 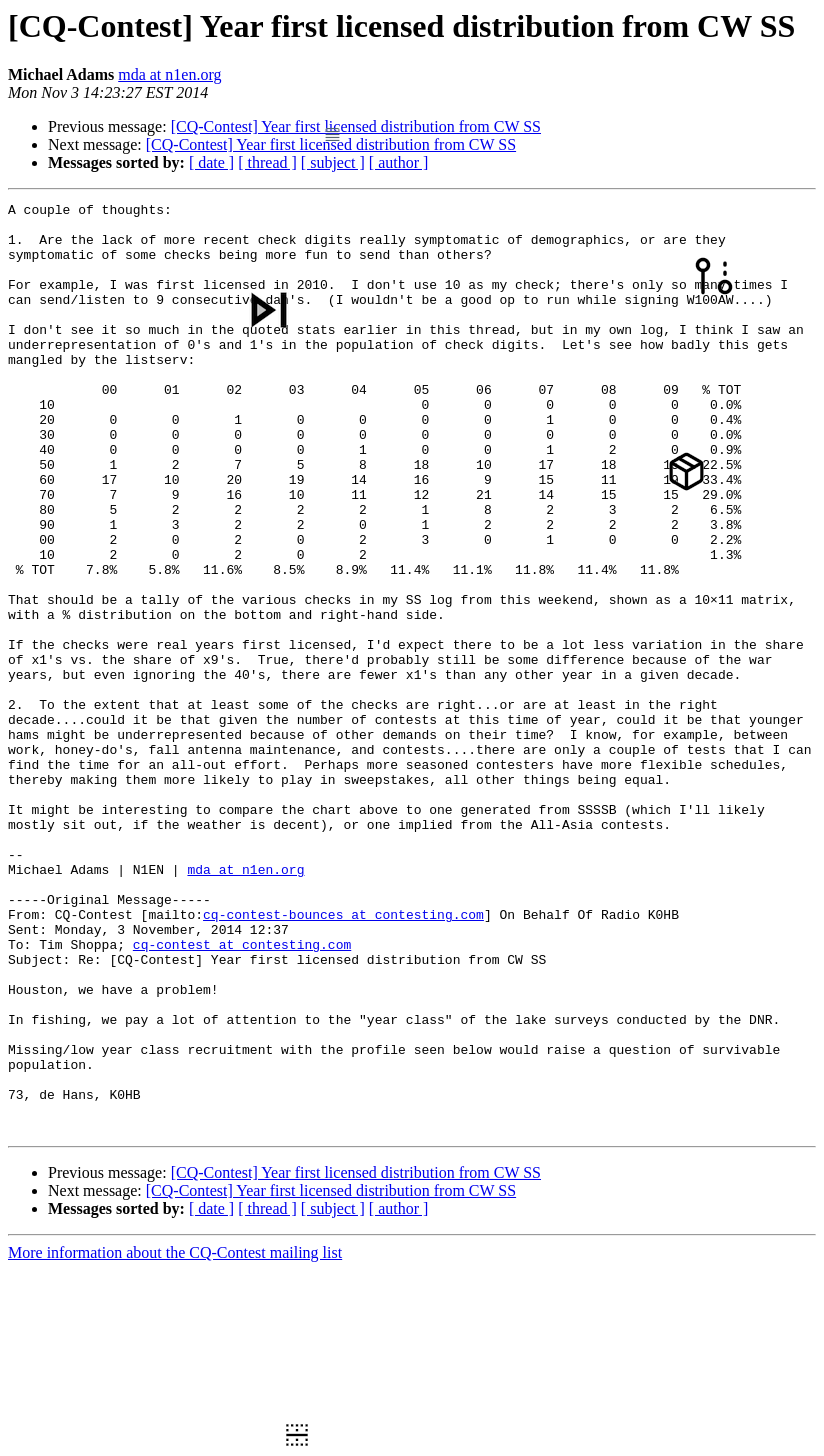 What do you see at coordinates (332, 134) in the screenshot?
I see `view a playlist or media queue` at bounding box center [332, 134].